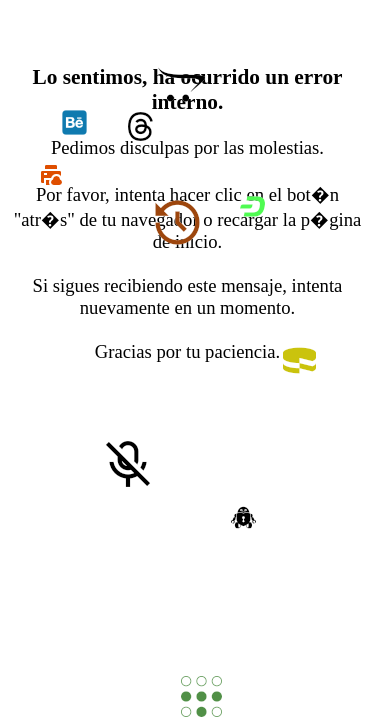 Image resolution: width=375 pixels, height=720 pixels. Describe the element at coordinates (177, 222) in the screenshot. I see `view recent activity or history` at that location.